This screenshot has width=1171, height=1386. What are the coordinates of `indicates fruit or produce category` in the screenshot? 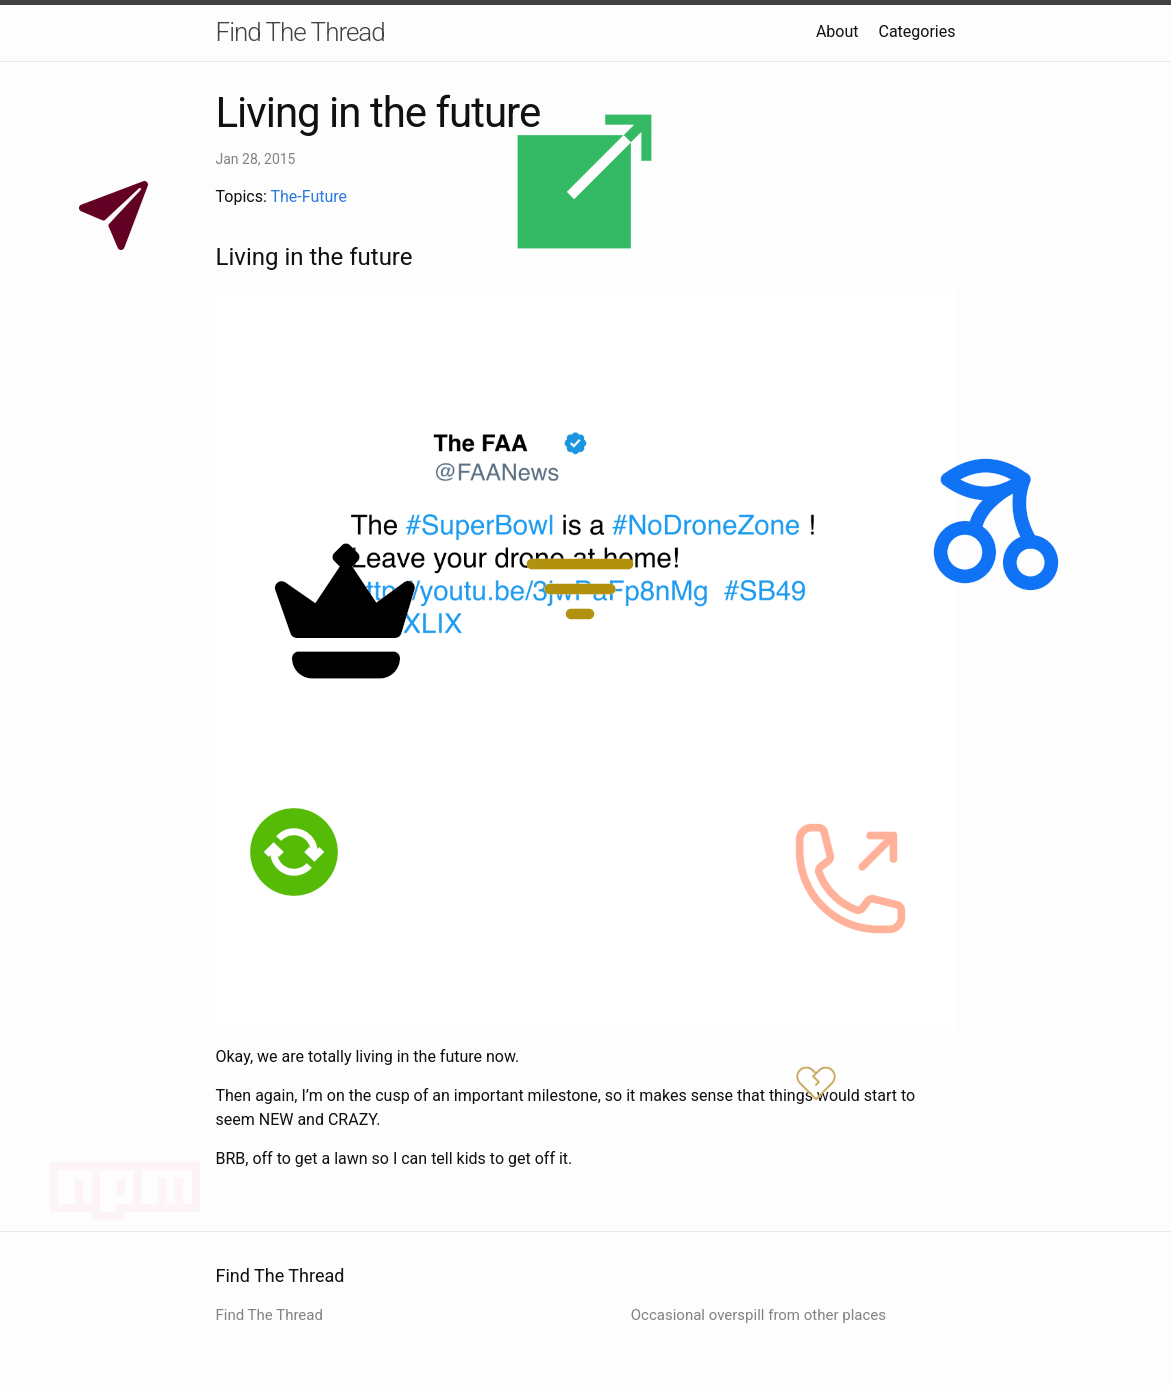 It's located at (996, 521).